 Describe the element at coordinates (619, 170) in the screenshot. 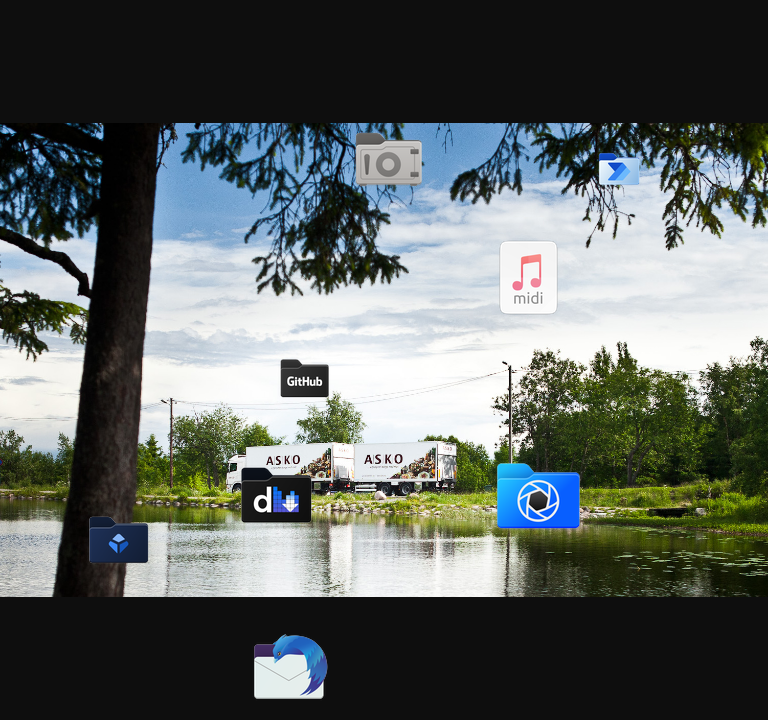

I see `open Microsoft Power Automate project files` at that location.